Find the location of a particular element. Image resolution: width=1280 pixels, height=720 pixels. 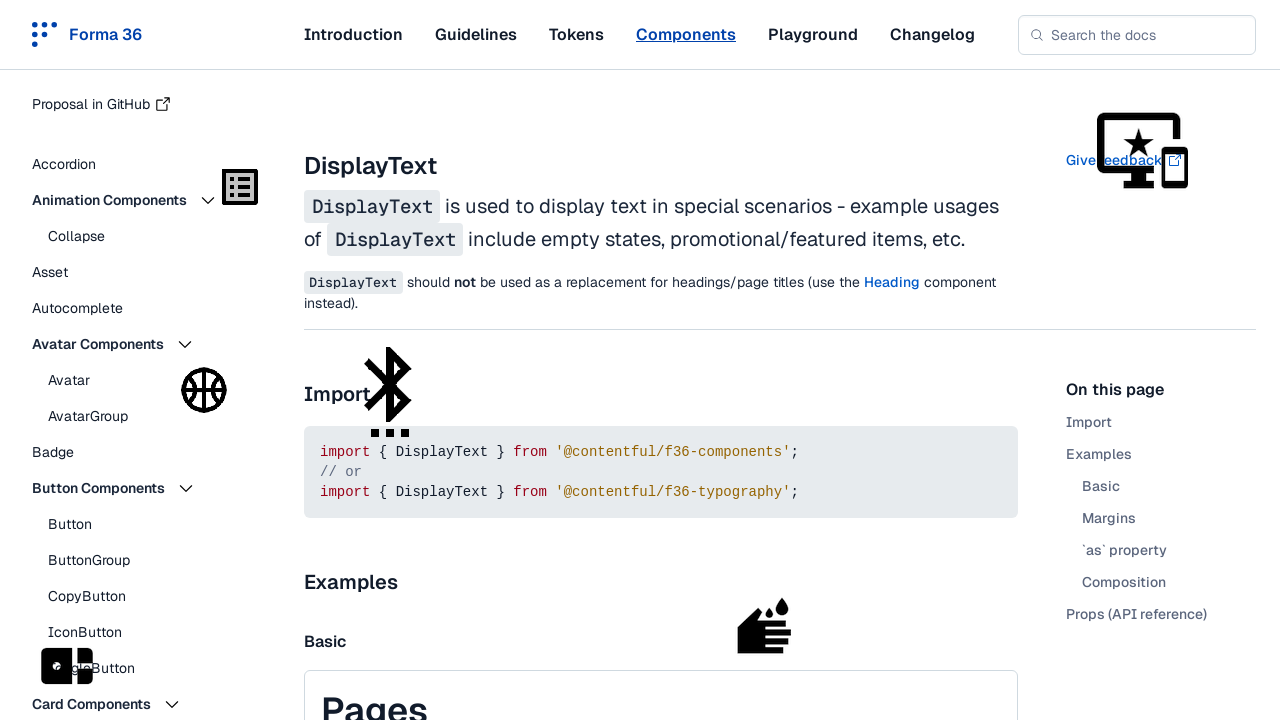

view important or starred devices is located at coordinates (1142, 150).